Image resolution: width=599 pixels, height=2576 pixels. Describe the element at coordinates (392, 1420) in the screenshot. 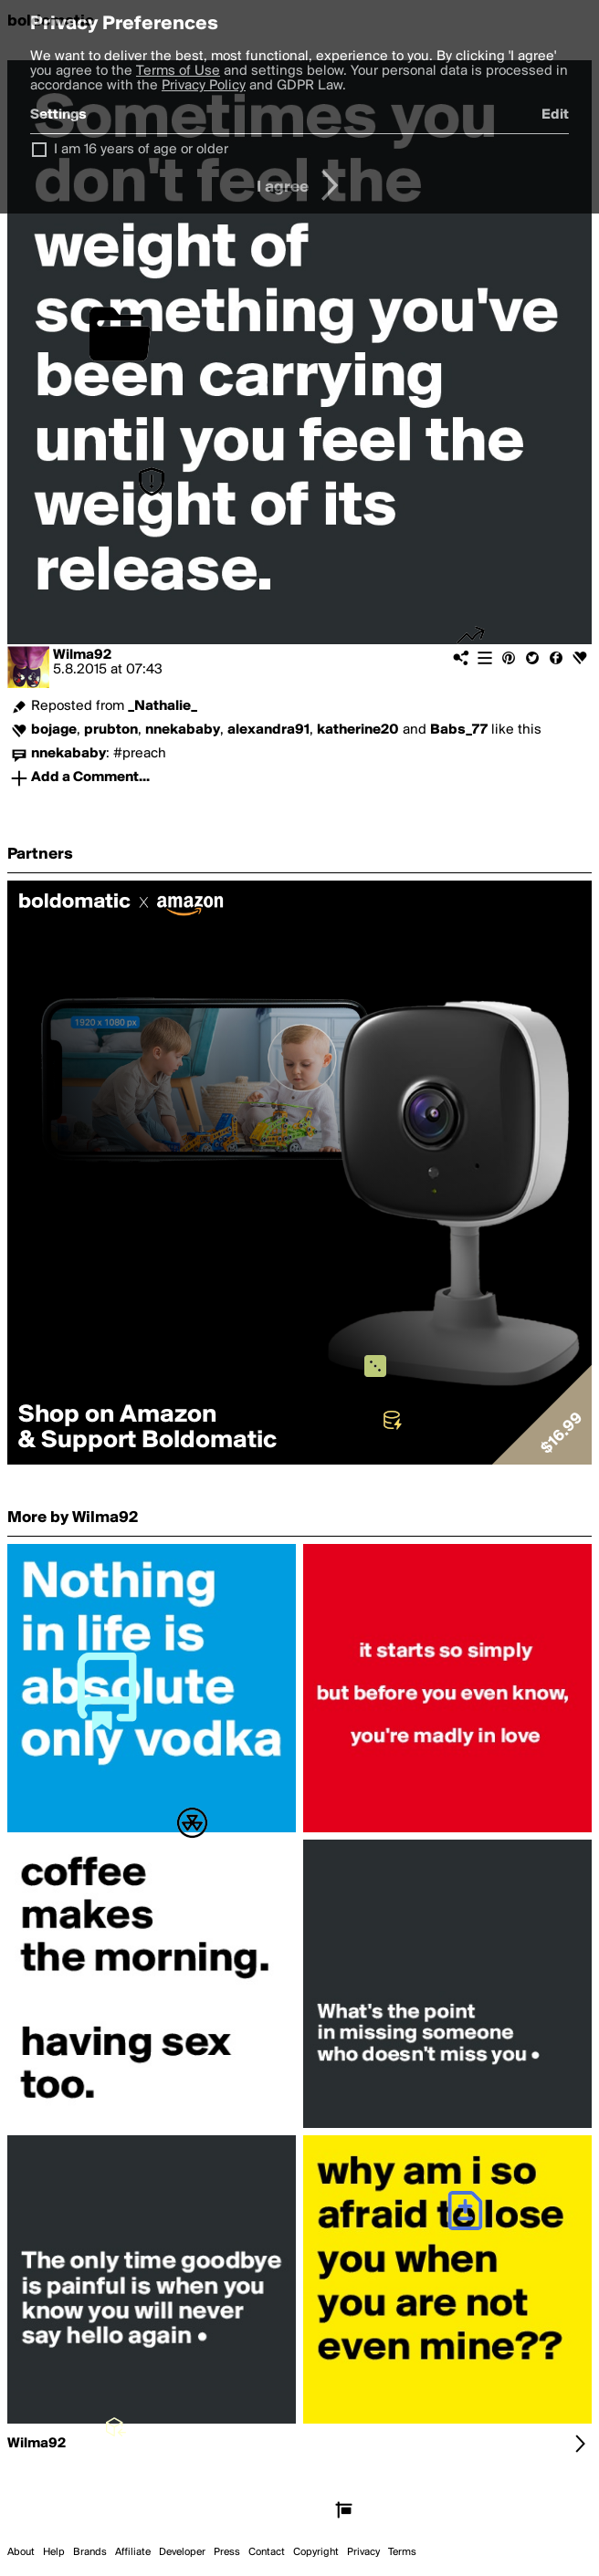

I see `access cached data or storage` at that location.